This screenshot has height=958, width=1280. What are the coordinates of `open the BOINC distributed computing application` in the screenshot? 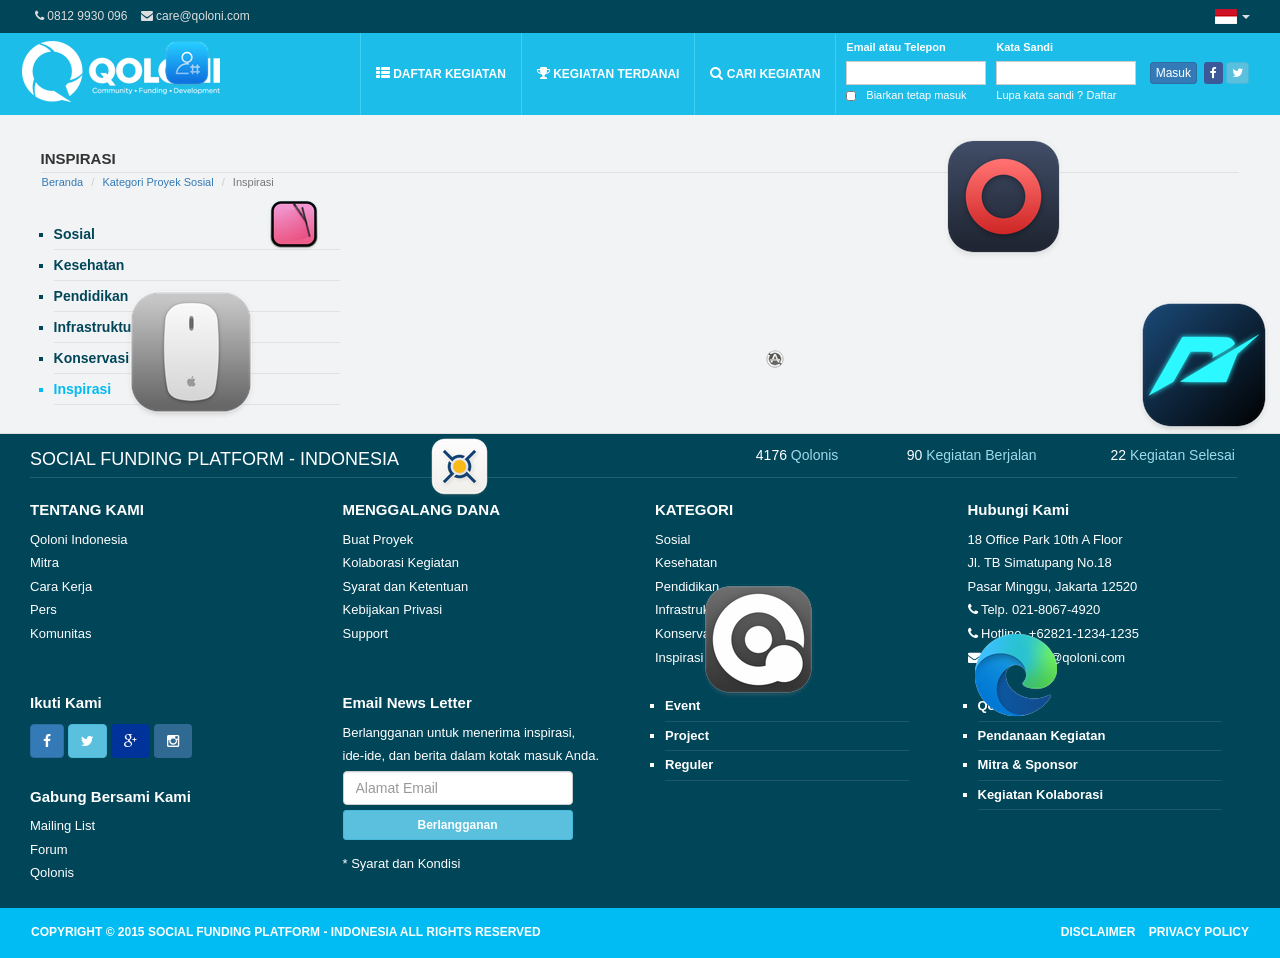 It's located at (459, 466).